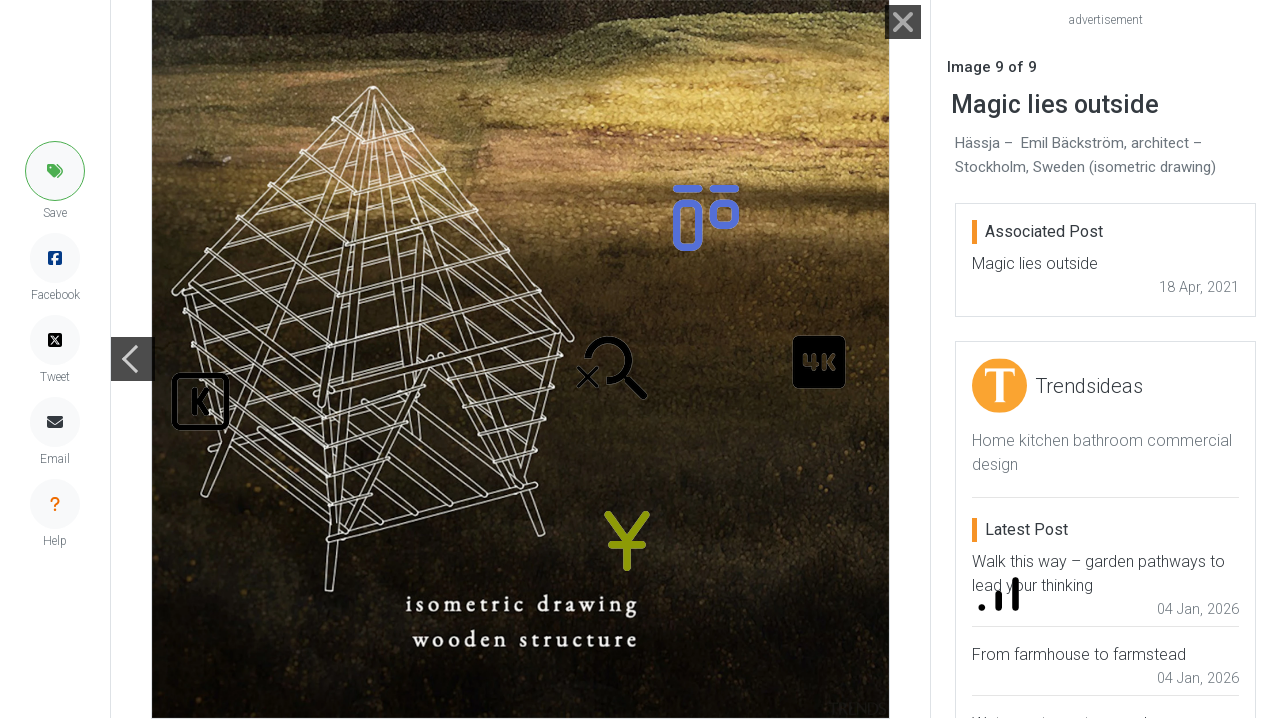  Describe the element at coordinates (617, 369) in the screenshot. I see `search is disabled or unavailable` at that location.